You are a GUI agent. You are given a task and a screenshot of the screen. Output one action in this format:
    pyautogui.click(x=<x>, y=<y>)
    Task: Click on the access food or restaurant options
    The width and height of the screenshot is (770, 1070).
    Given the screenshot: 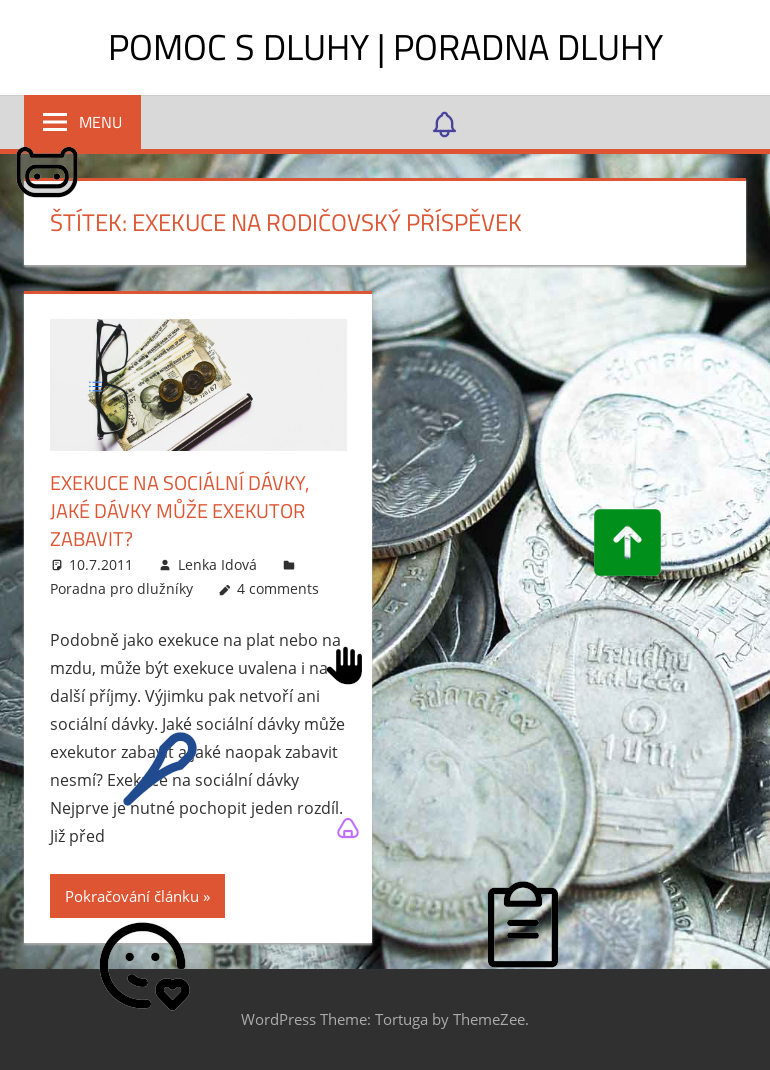 What is the action you would take?
    pyautogui.click(x=348, y=828)
    